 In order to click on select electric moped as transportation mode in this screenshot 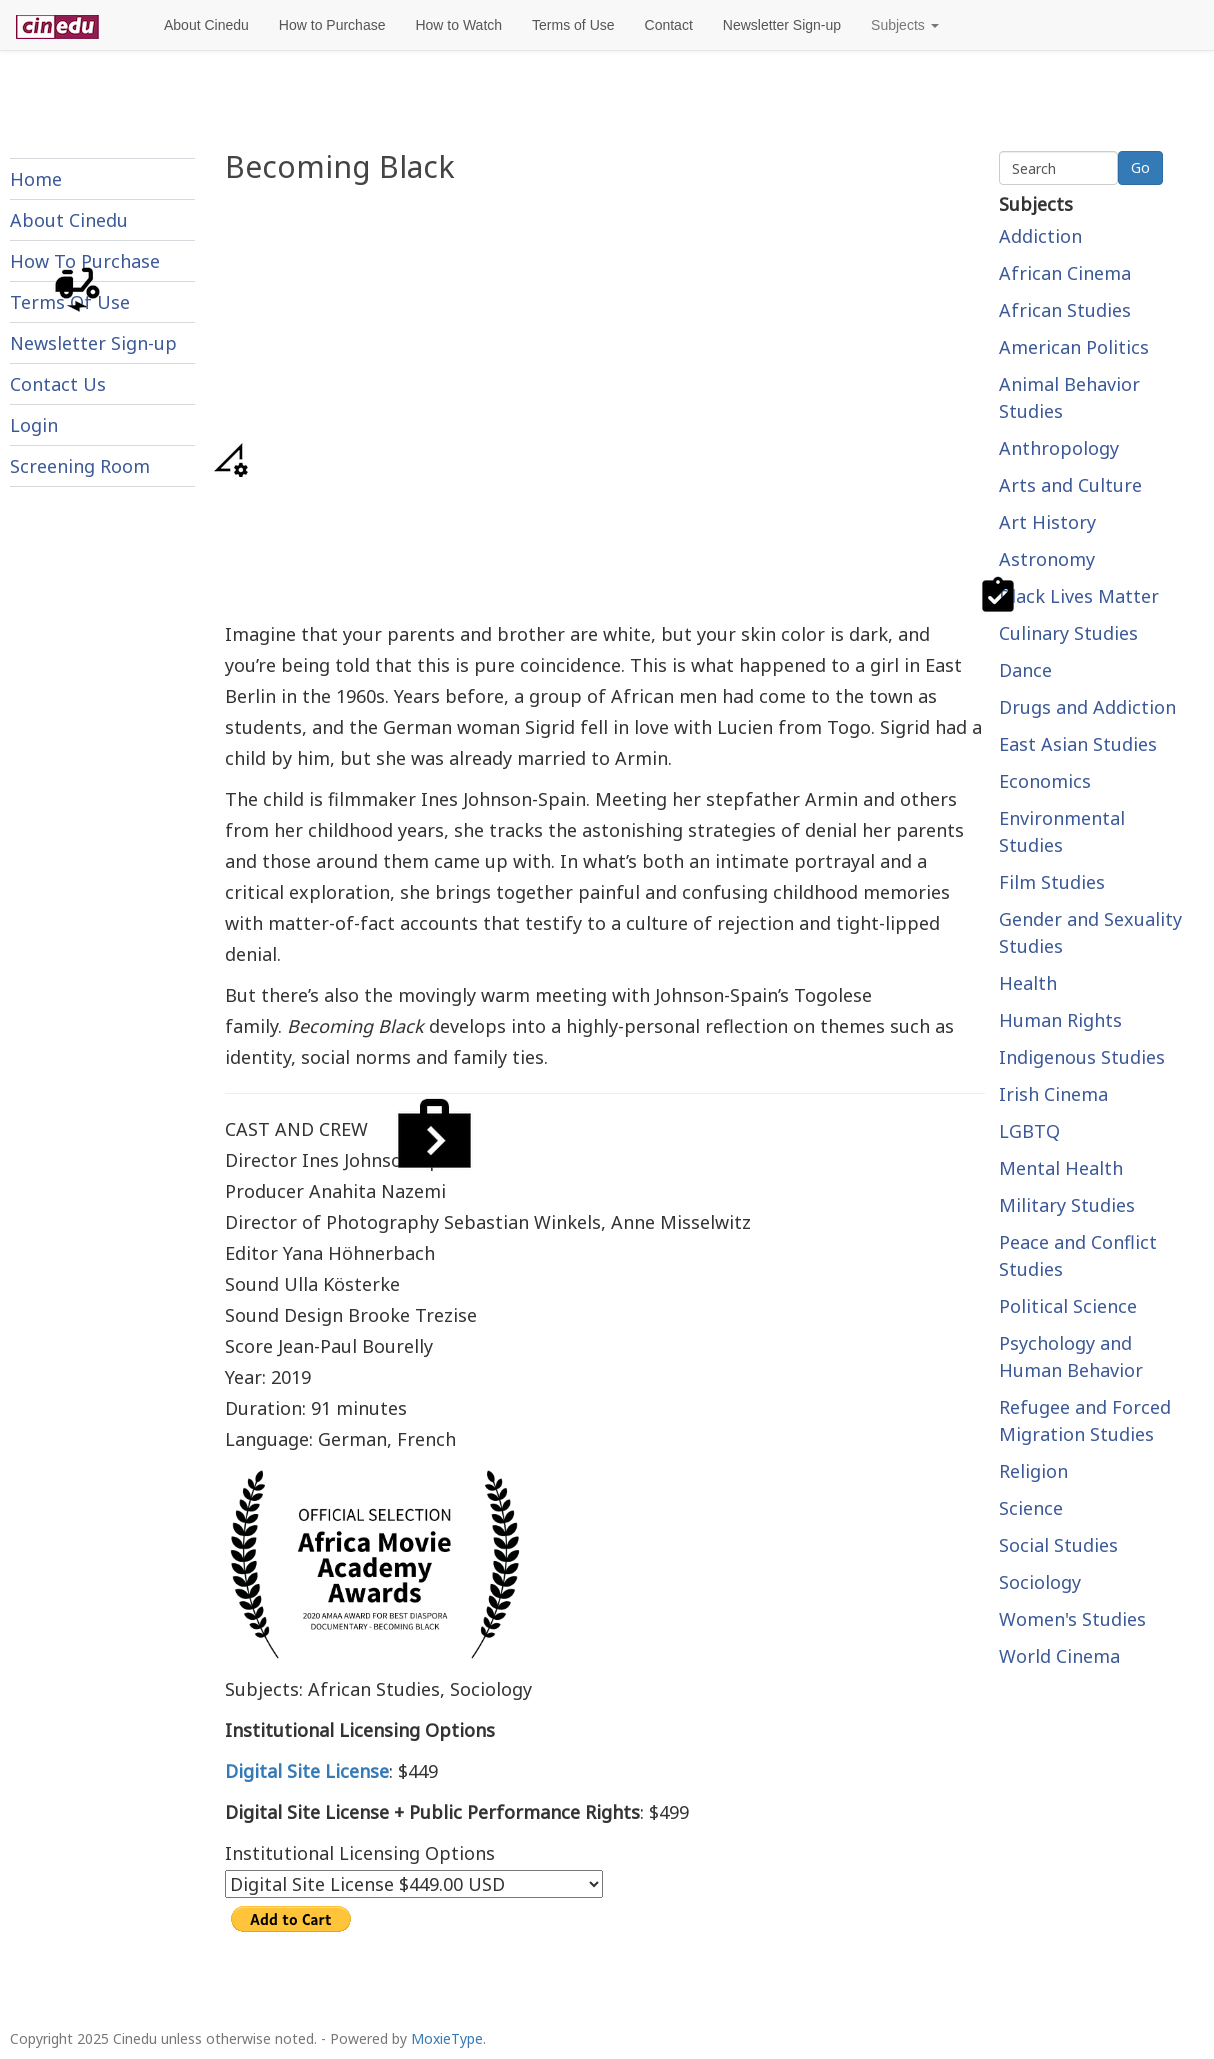, I will do `click(77, 287)`.